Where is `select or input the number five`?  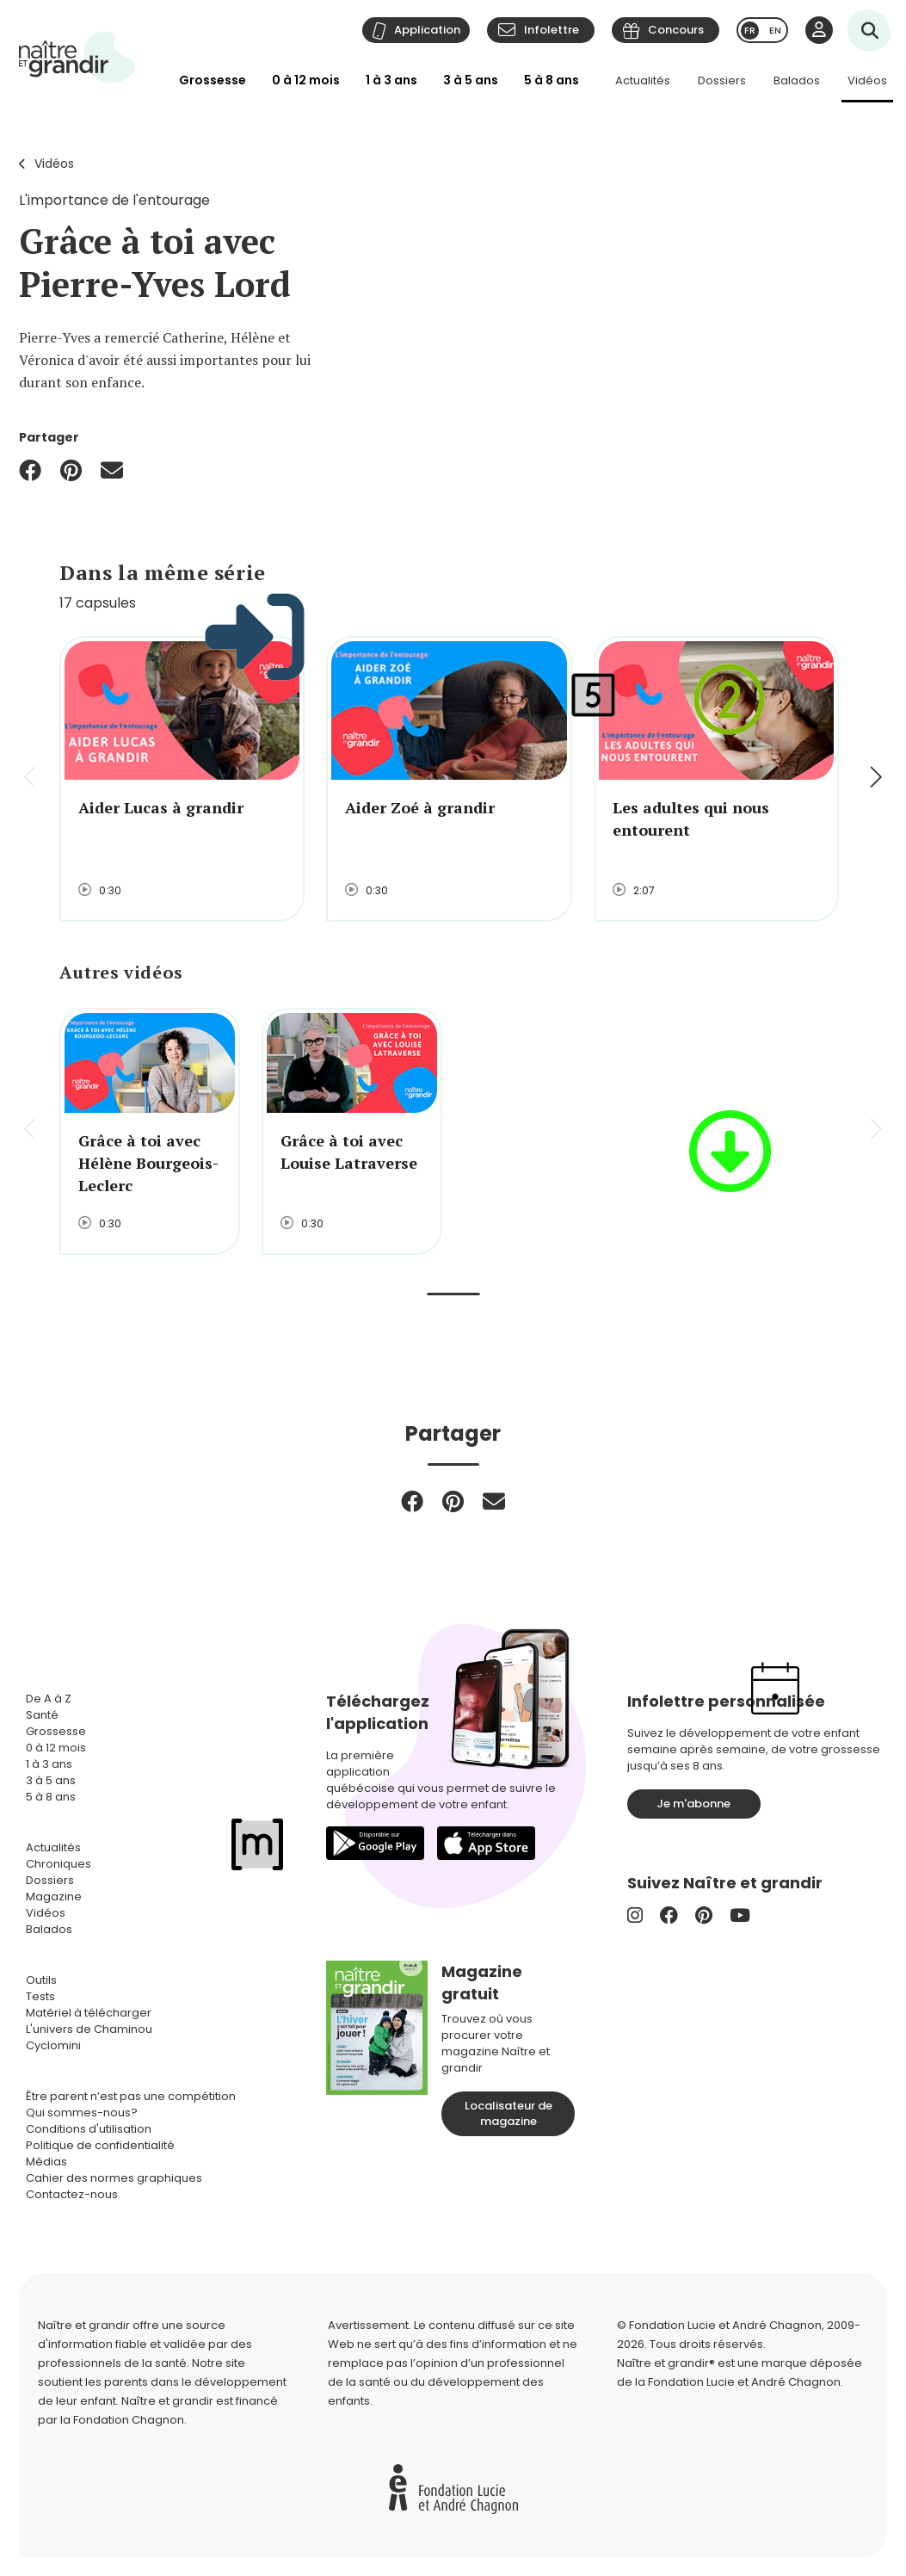
select or input the number five is located at coordinates (593, 695).